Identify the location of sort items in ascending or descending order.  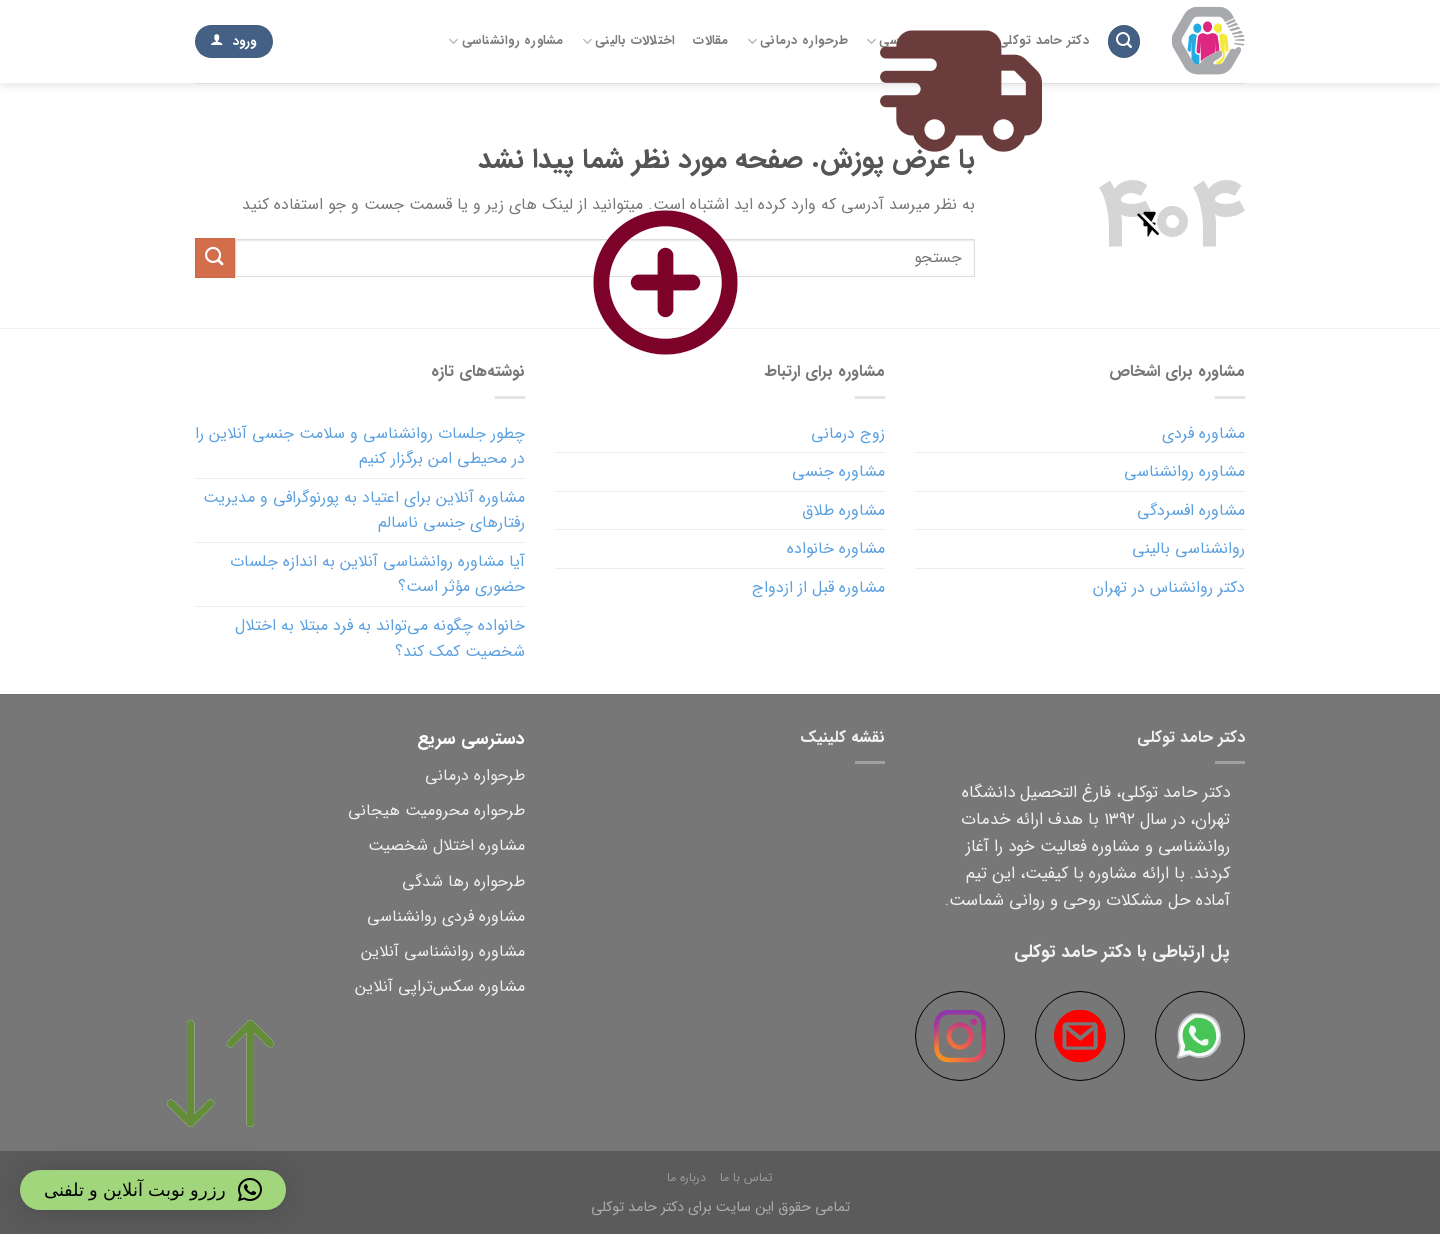
(220, 1073).